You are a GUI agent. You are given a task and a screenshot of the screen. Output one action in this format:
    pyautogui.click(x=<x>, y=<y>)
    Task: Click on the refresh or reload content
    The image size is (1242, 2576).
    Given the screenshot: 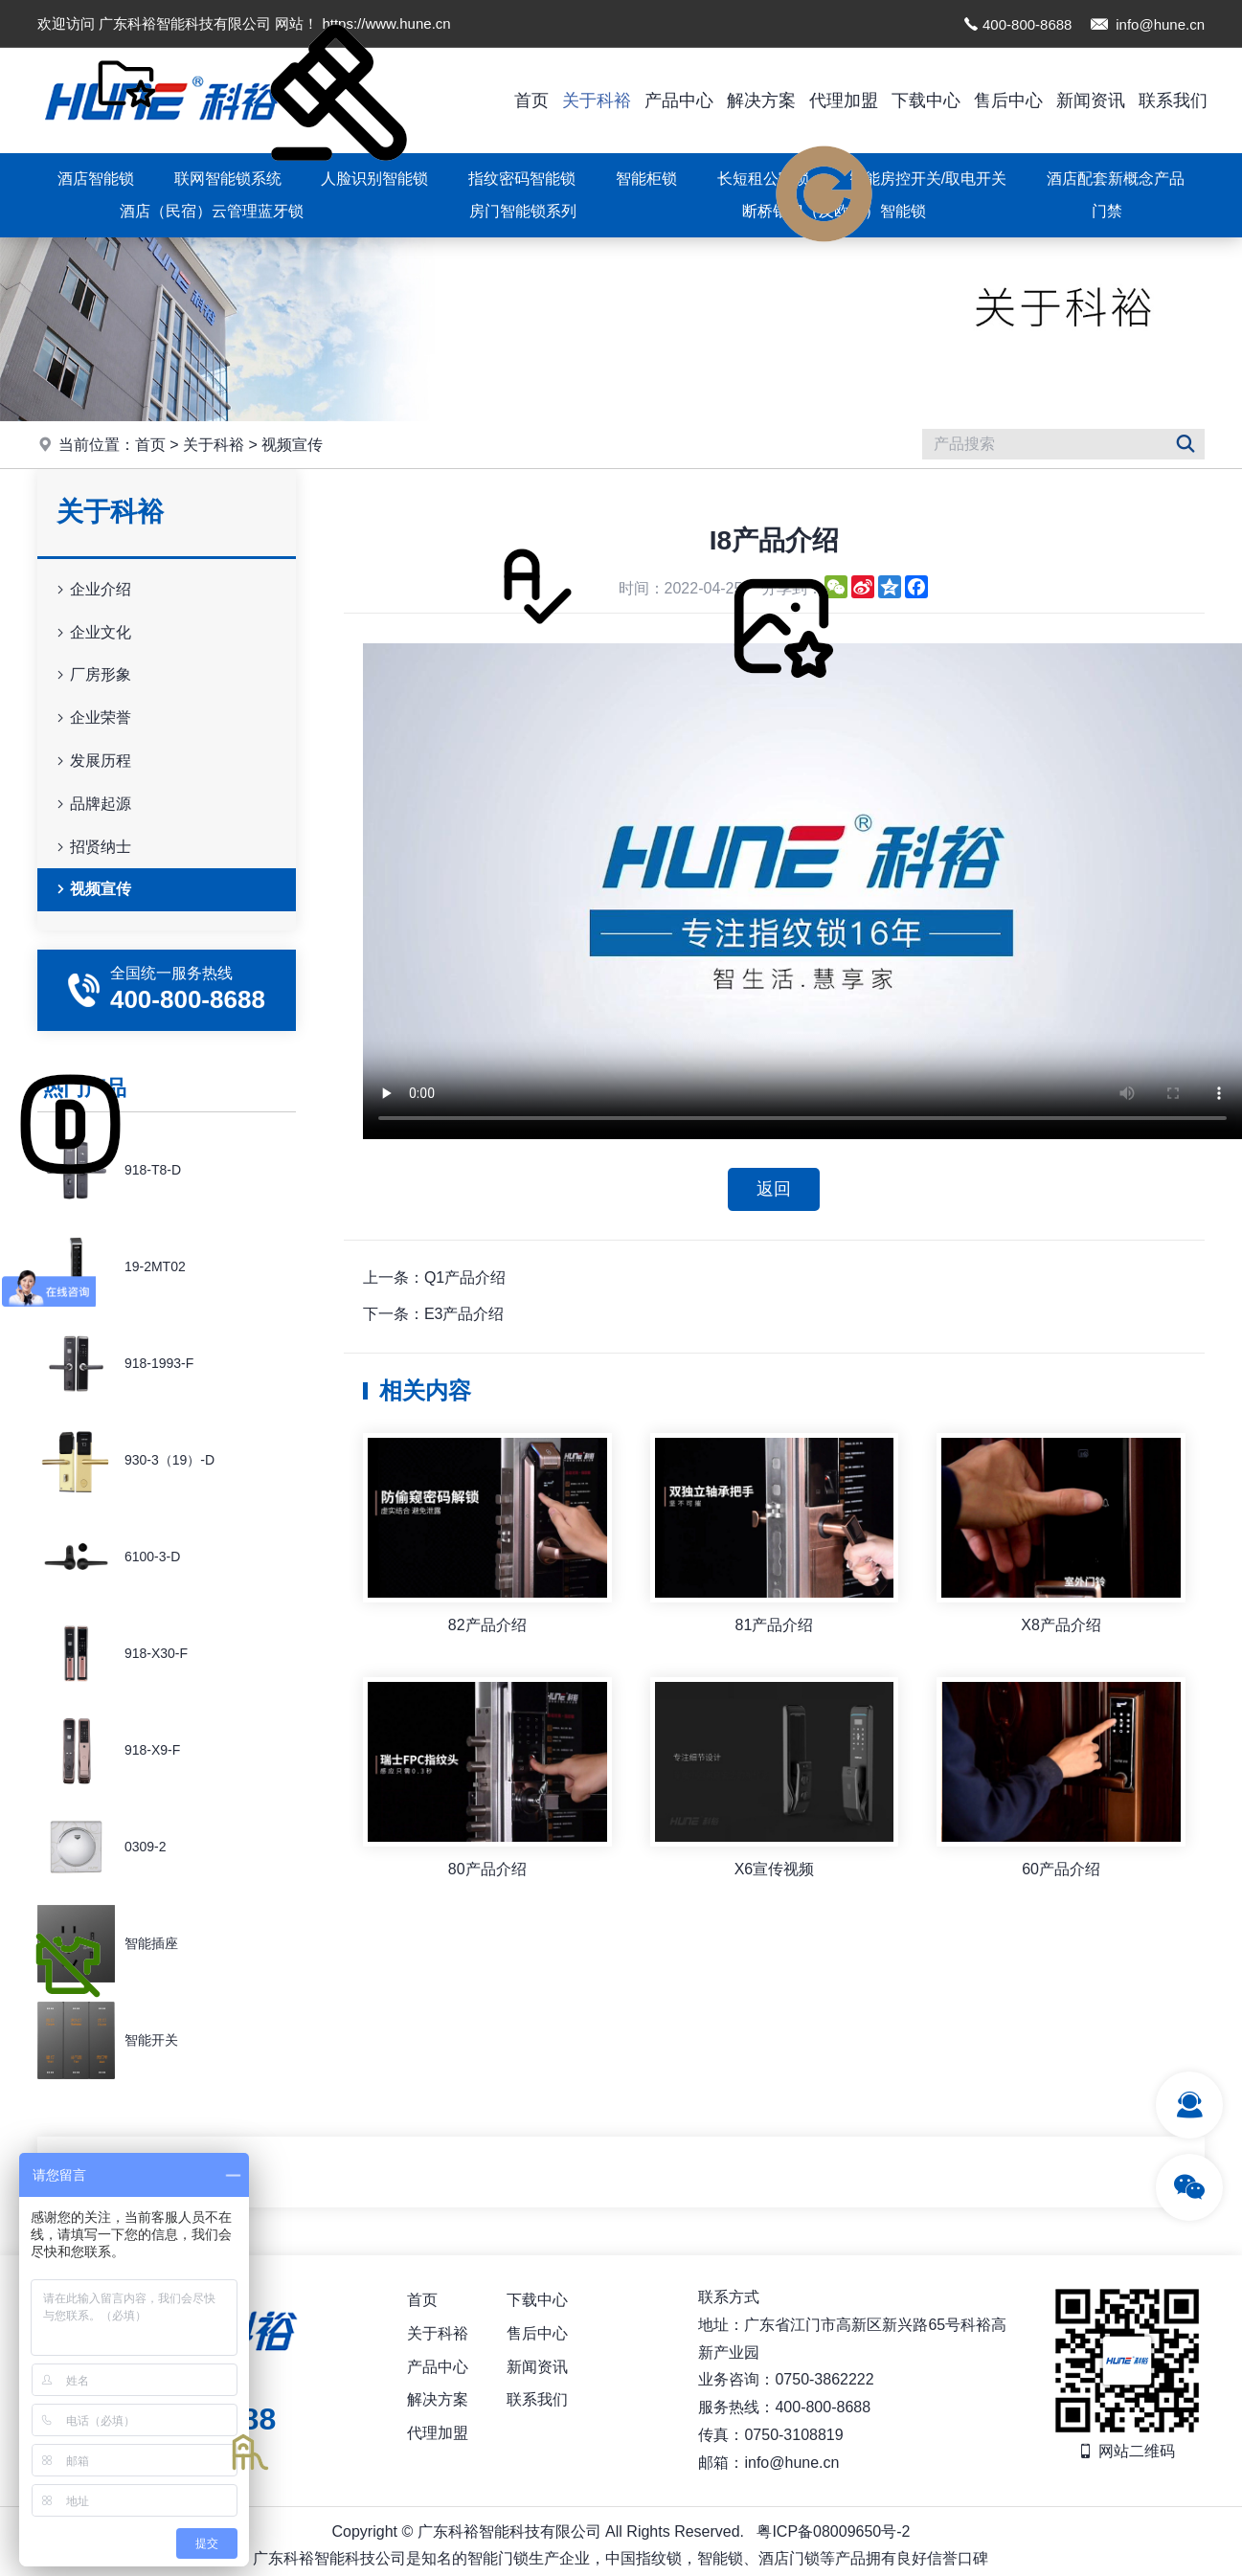 What is the action you would take?
    pyautogui.click(x=824, y=193)
    